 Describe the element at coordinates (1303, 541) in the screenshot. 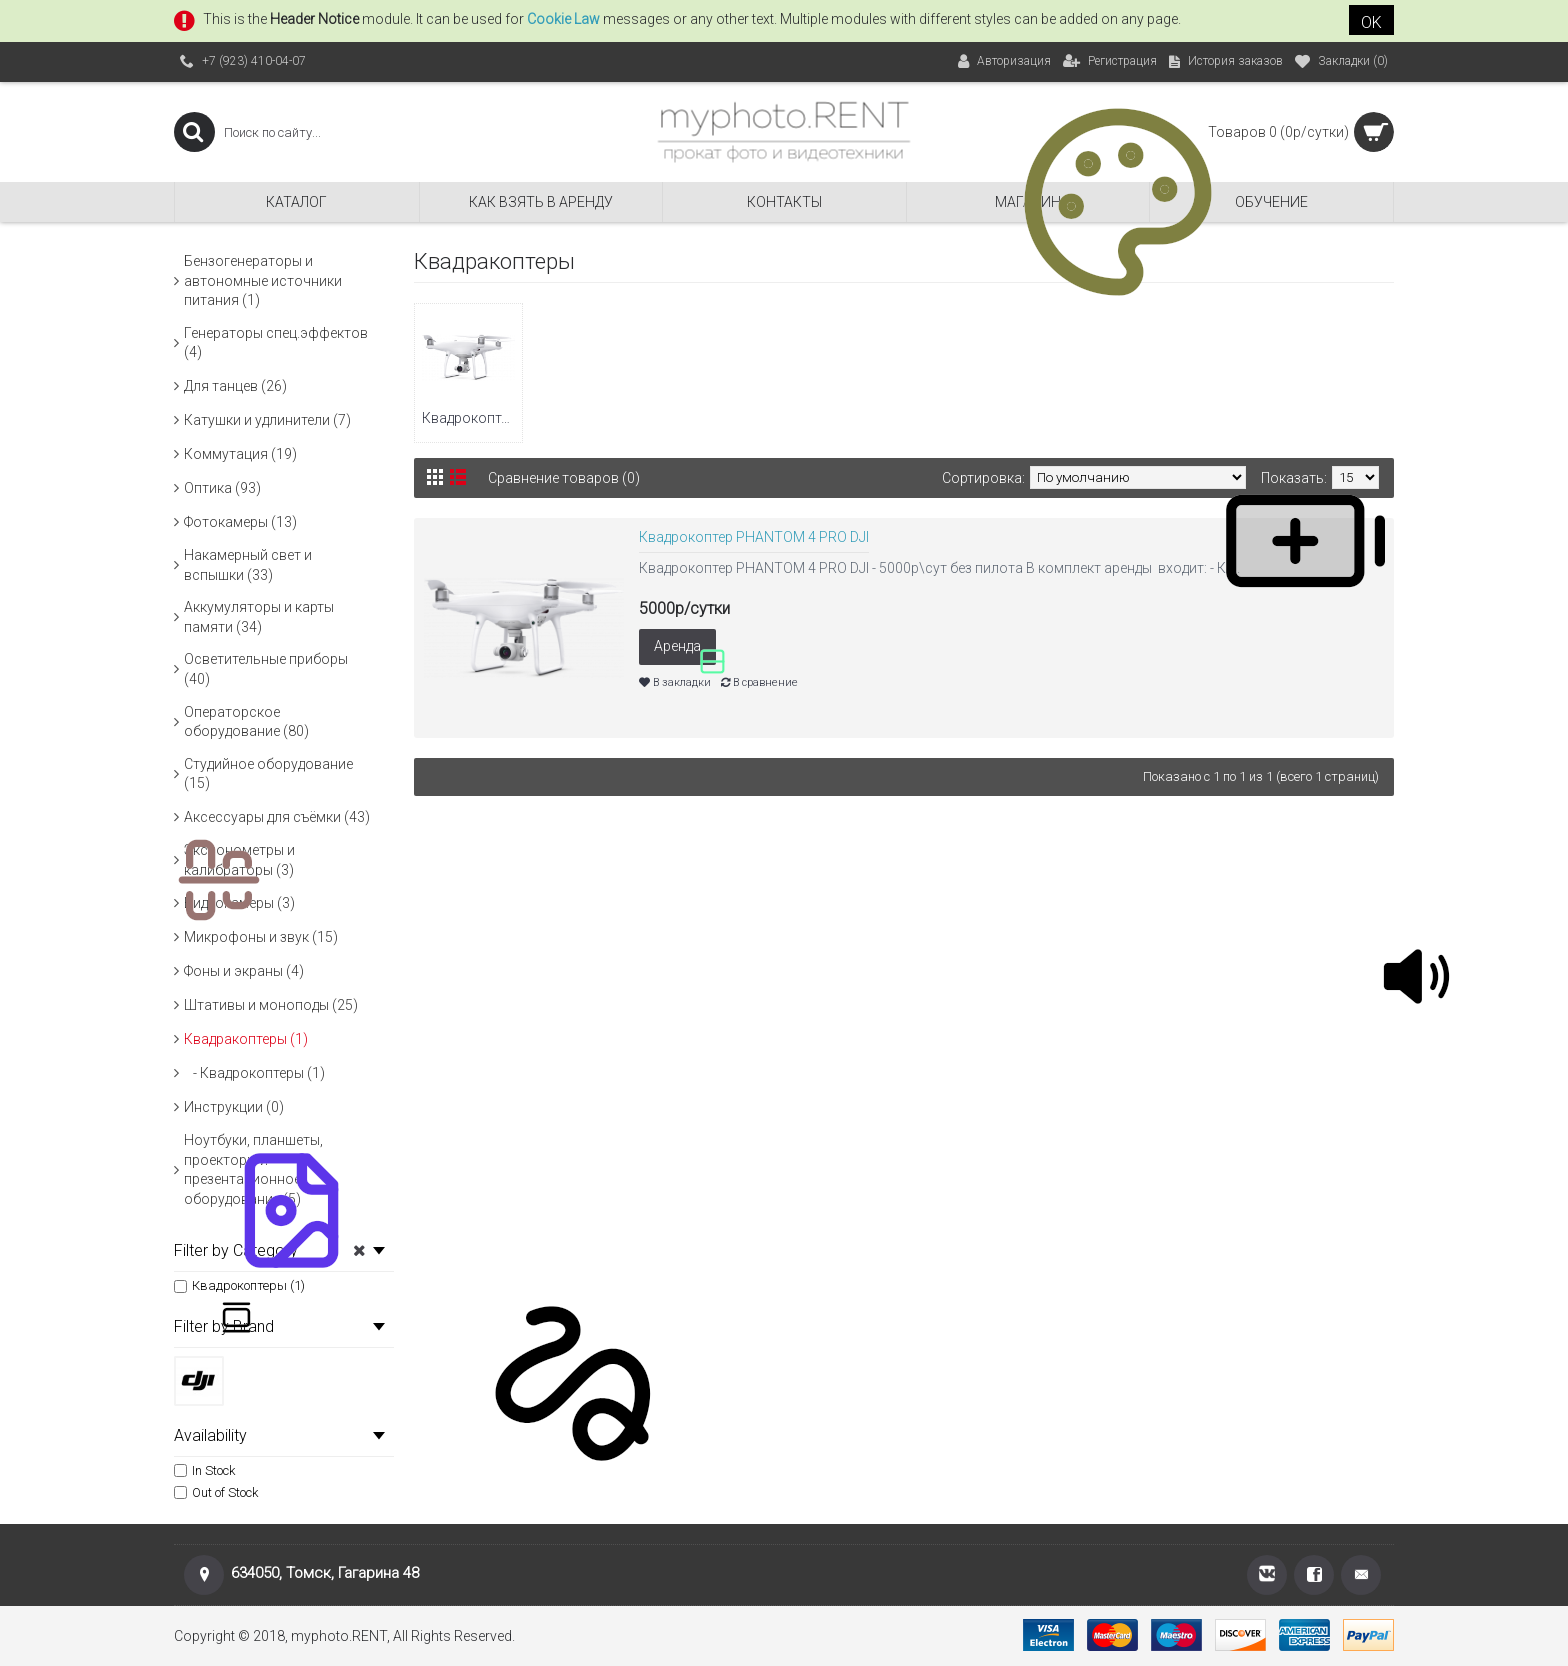

I see `add or extend battery life` at that location.